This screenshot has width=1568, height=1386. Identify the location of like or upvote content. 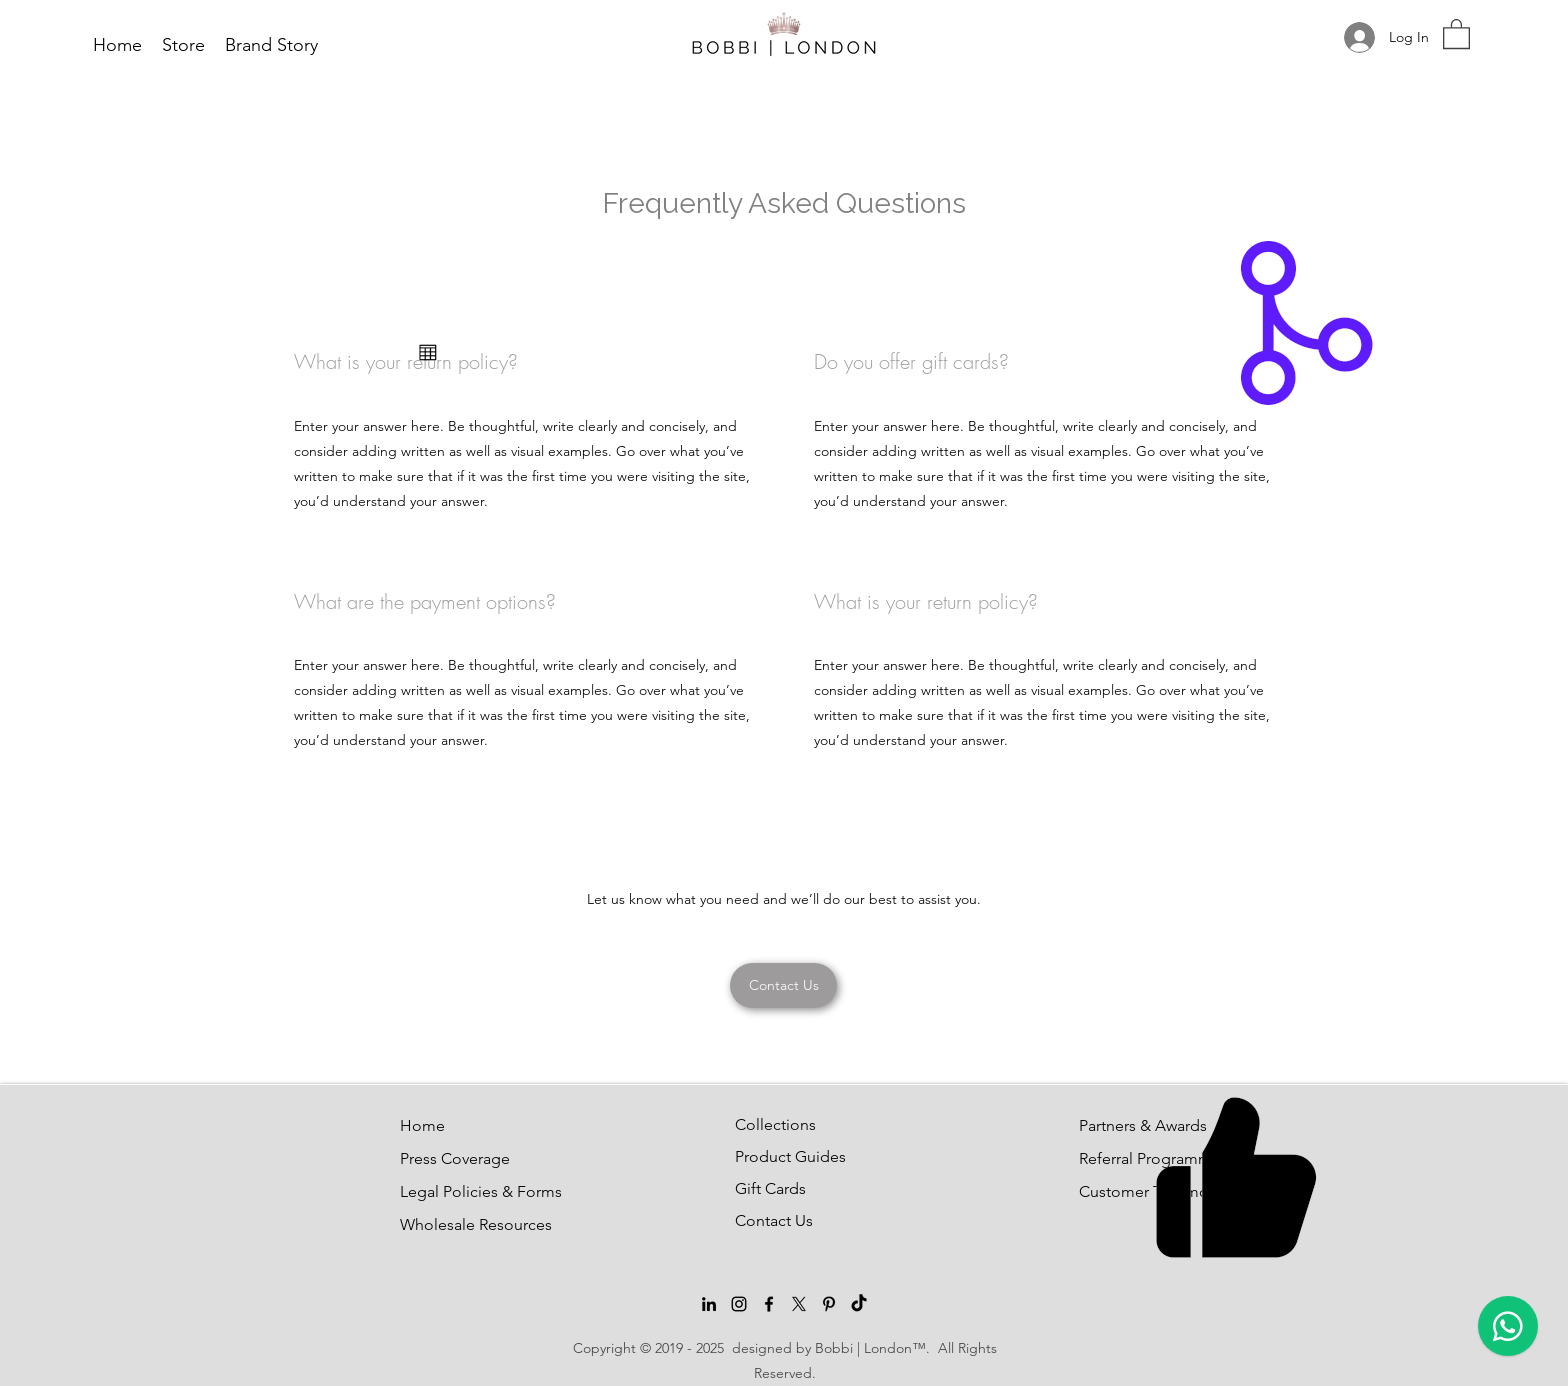
(1236, 1177).